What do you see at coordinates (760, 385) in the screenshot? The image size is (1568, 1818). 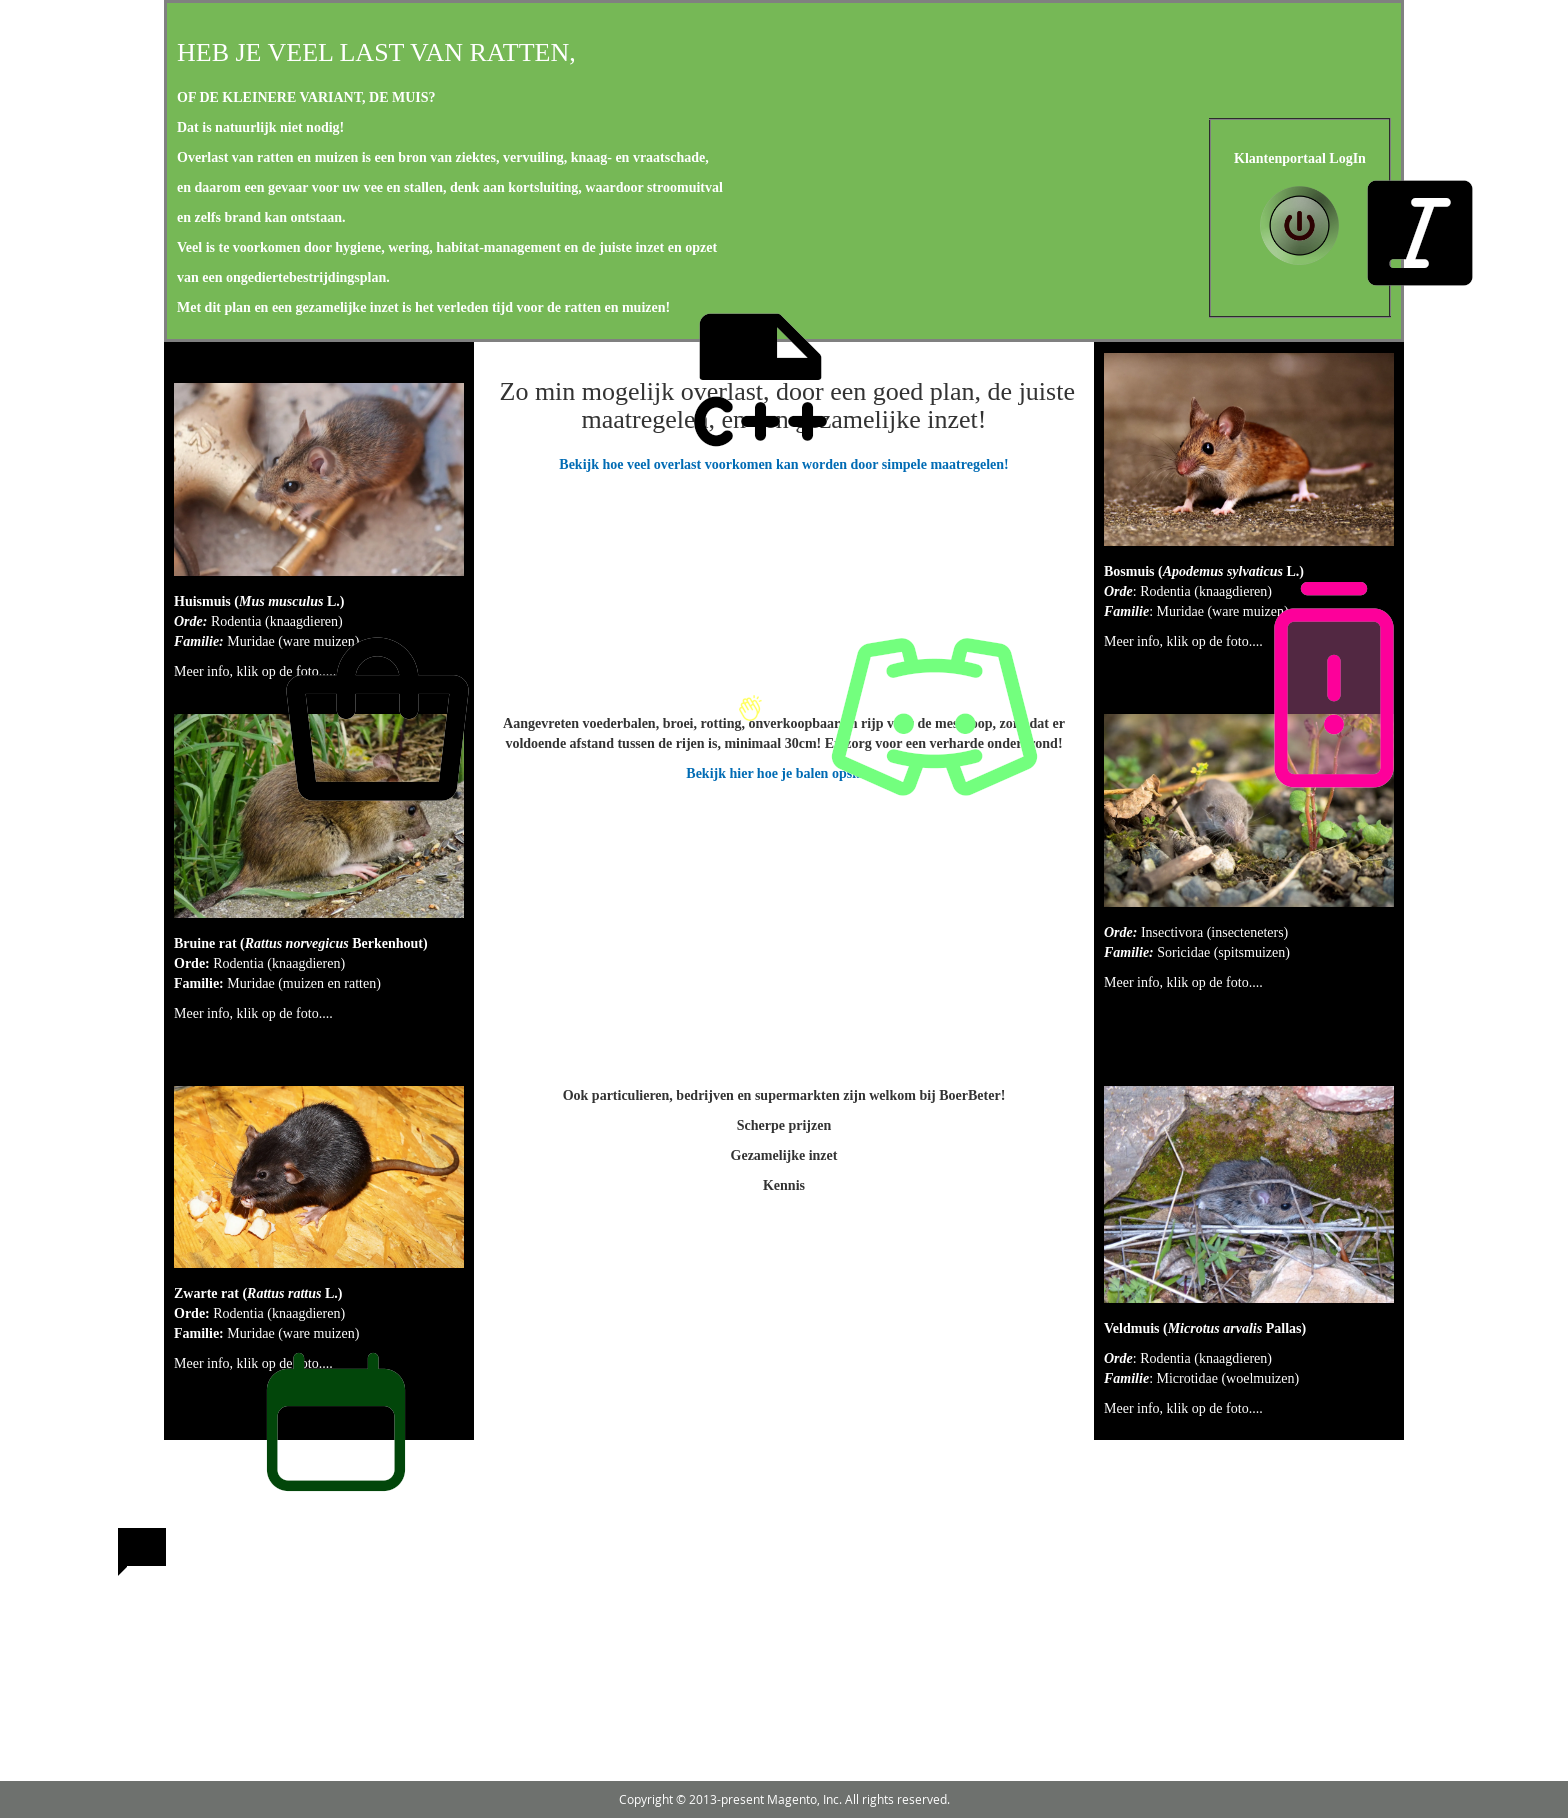 I see `a C++ source code file` at bounding box center [760, 385].